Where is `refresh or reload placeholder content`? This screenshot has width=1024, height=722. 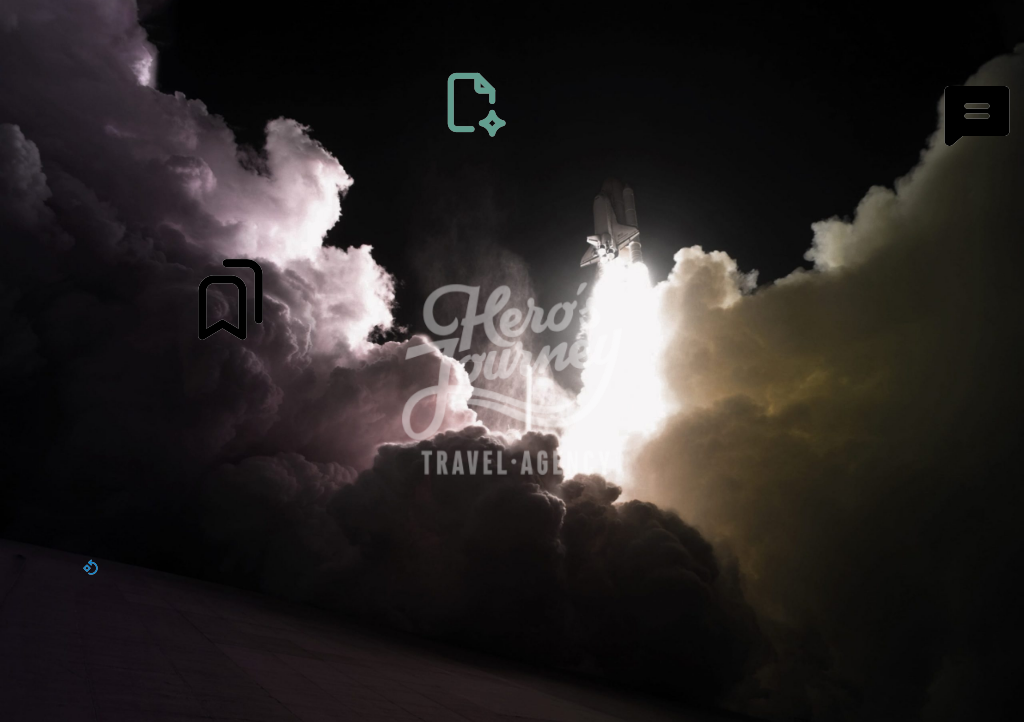 refresh or reload placeholder content is located at coordinates (90, 567).